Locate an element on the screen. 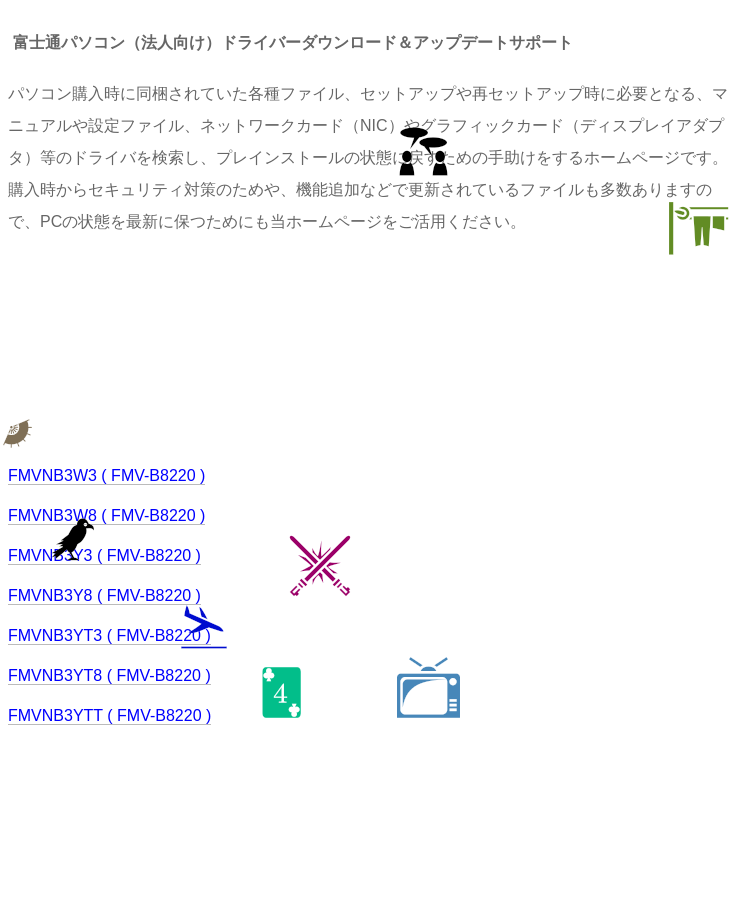  vulture icon for wildlife or nature category is located at coordinates (73, 539).